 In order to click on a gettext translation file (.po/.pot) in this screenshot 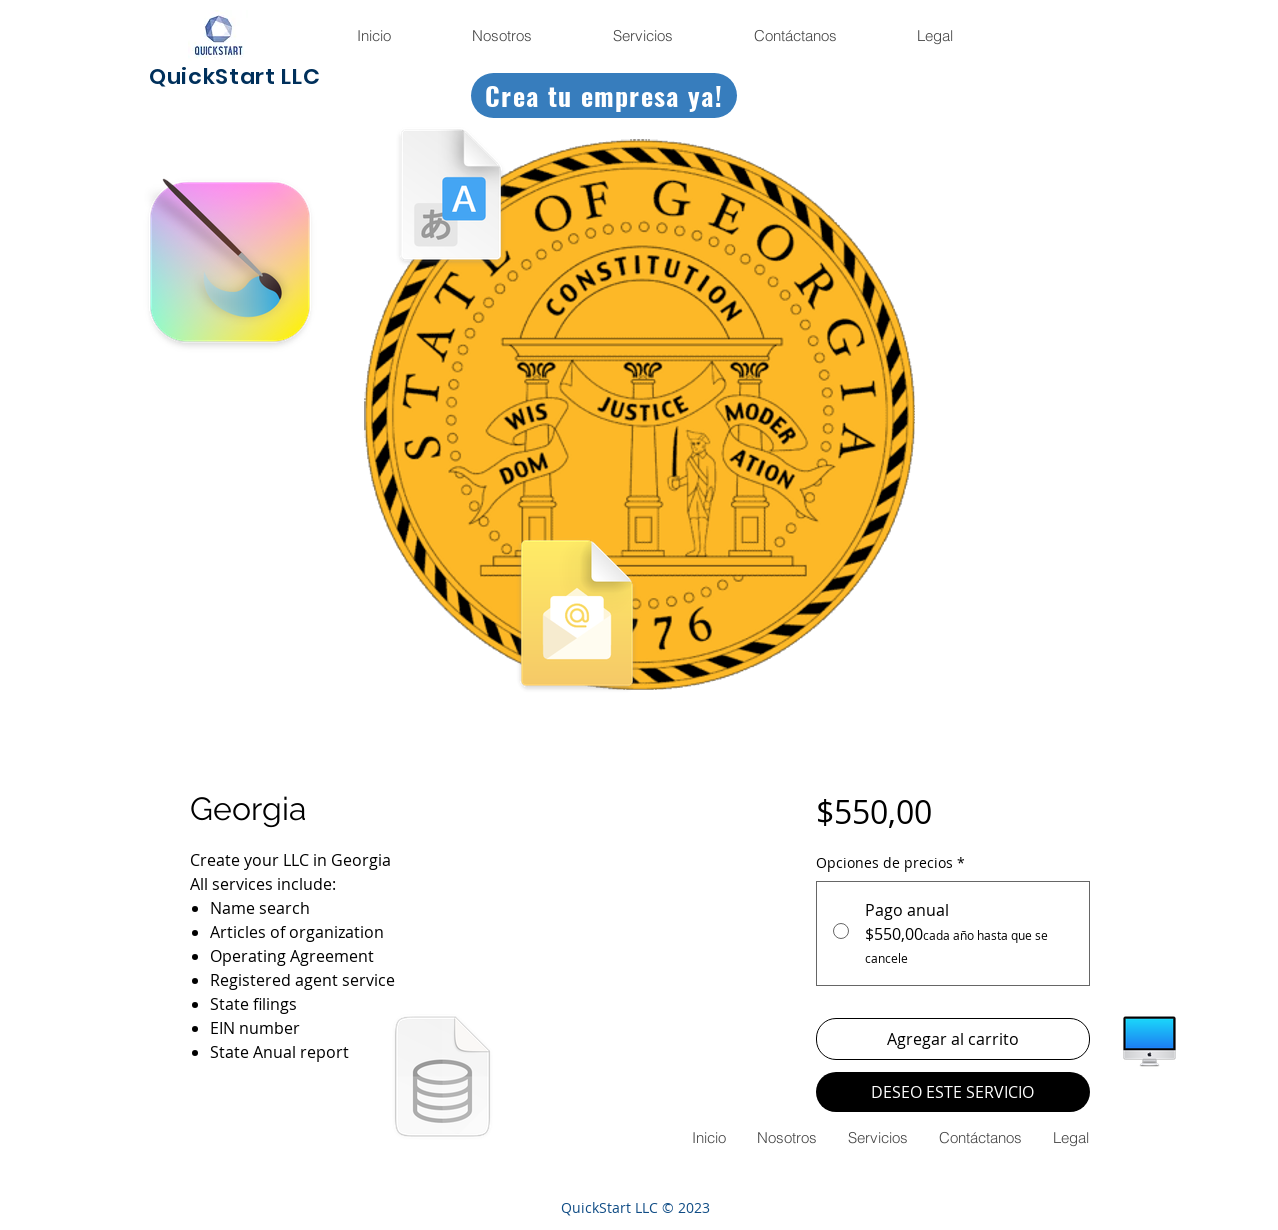, I will do `click(451, 197)`.